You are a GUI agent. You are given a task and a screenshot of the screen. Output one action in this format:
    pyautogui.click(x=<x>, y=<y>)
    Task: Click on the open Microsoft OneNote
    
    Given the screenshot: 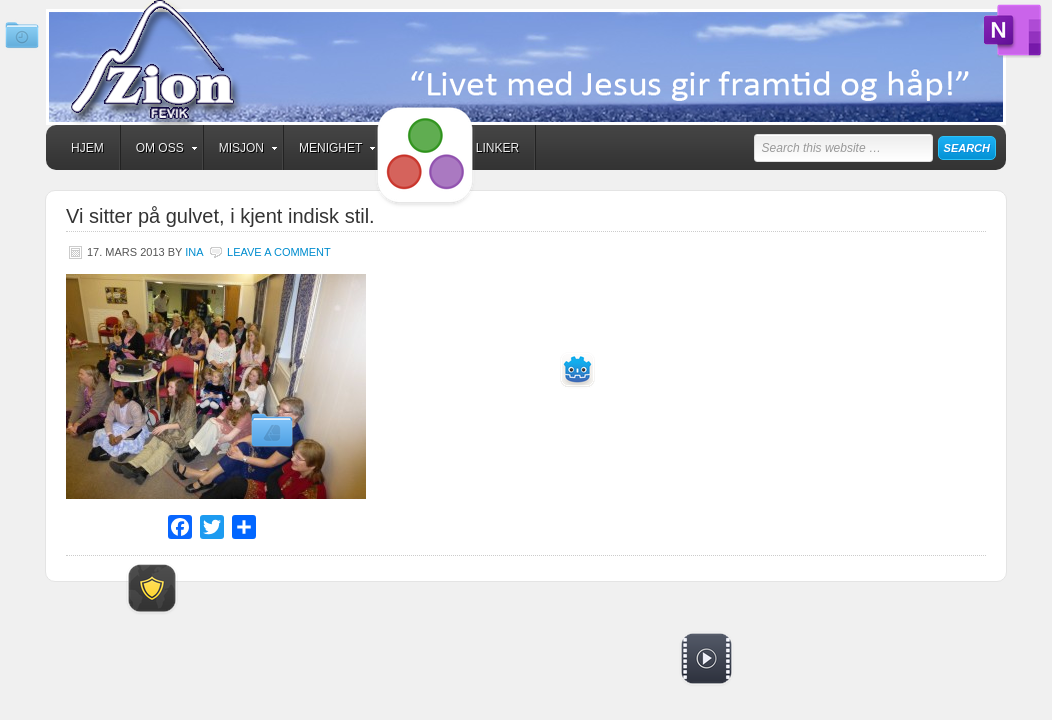 What is the action you would take?
    pyautogui.click(x=1013, y=30)
    